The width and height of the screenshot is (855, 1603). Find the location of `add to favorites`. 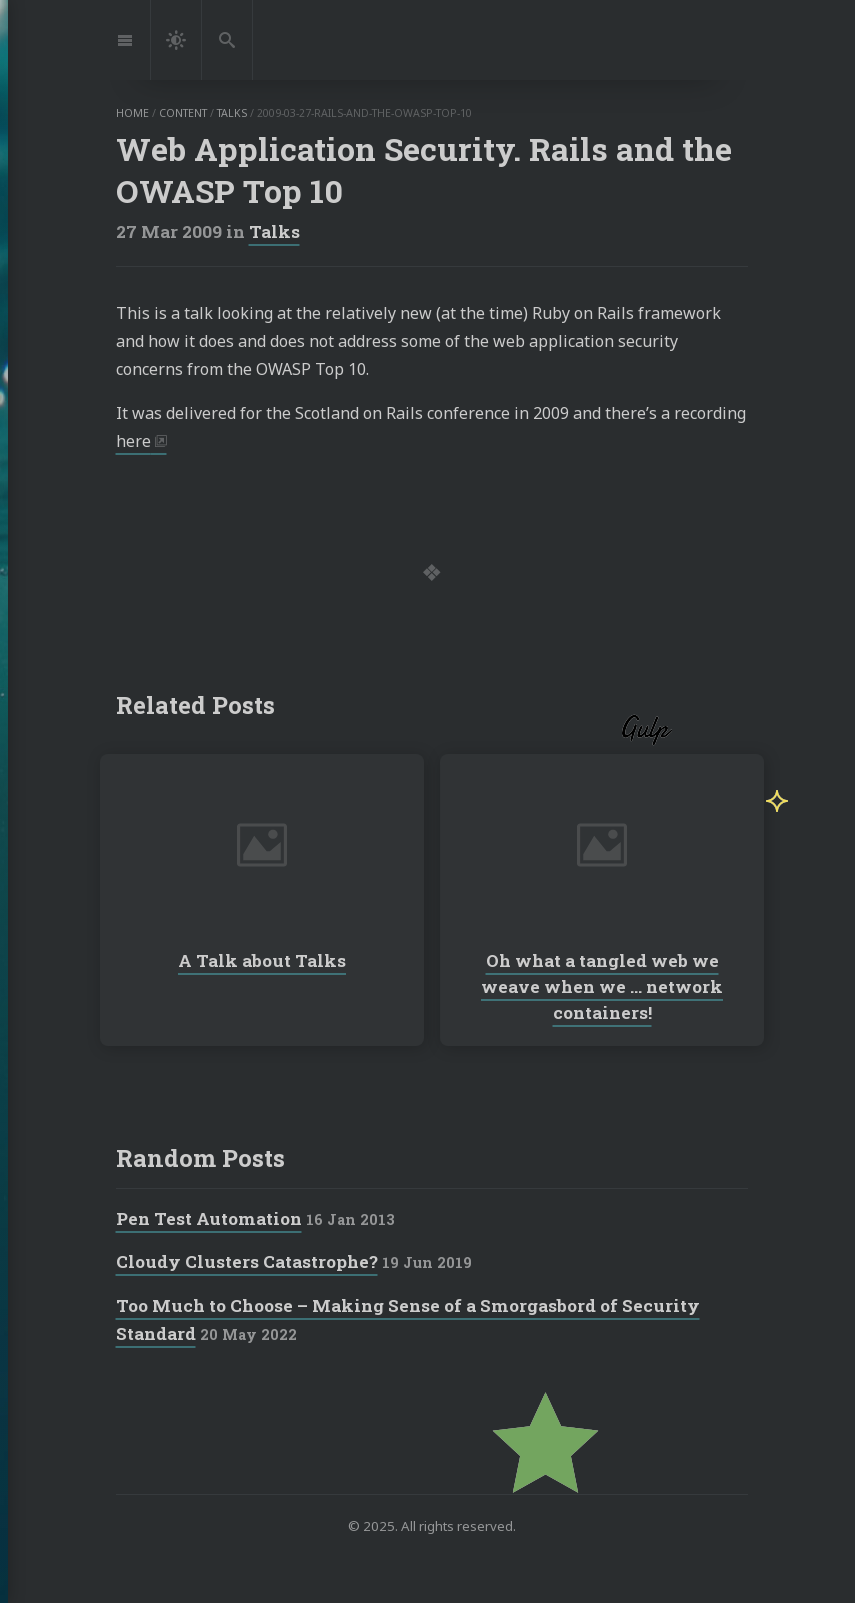

add to favorites is located at coordinates (545, 1445).